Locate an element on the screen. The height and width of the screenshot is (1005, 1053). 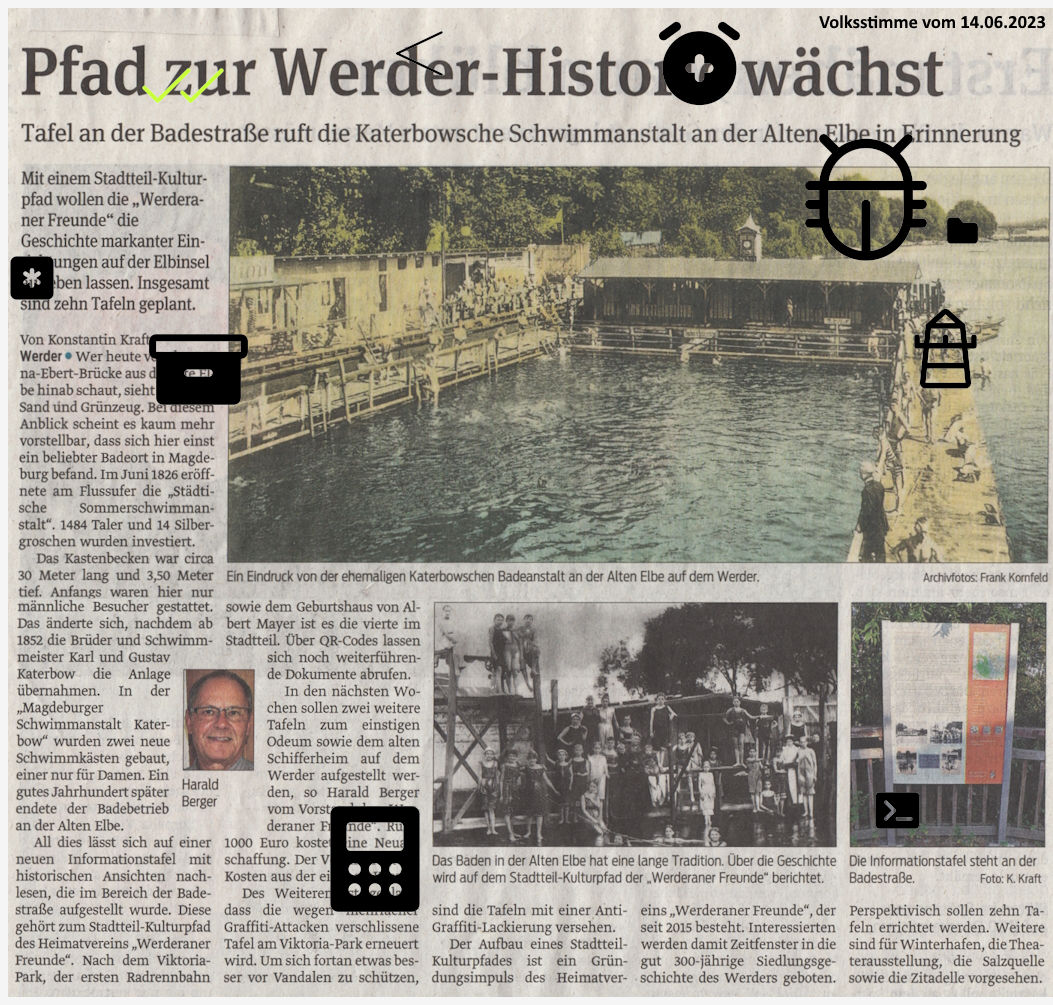
open file folder is located at coordinates (962, 230).